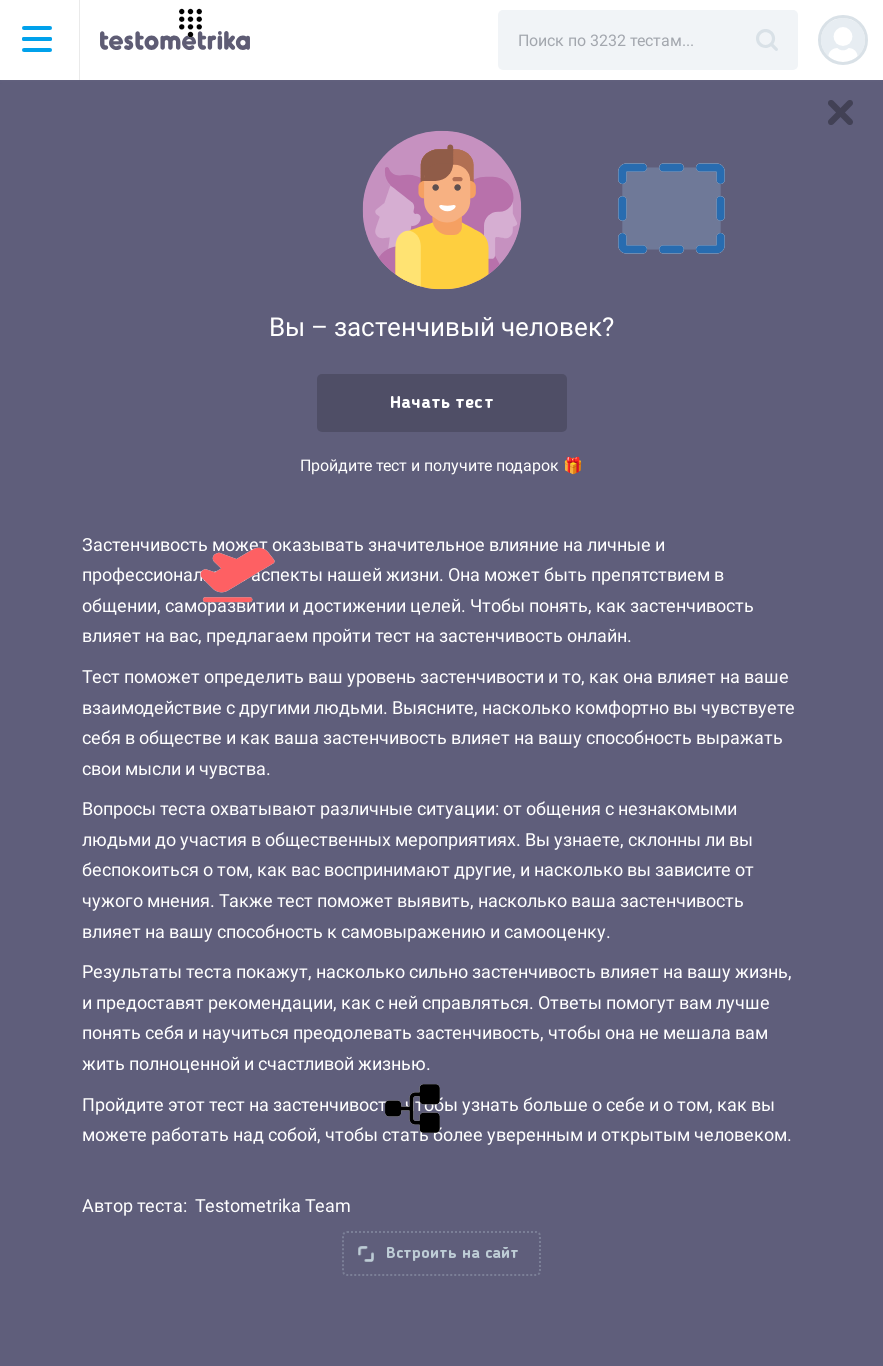 The width and height of the screenshot is (883, 1366). I want to click on open numeric keypad for input, so click(190, 22).